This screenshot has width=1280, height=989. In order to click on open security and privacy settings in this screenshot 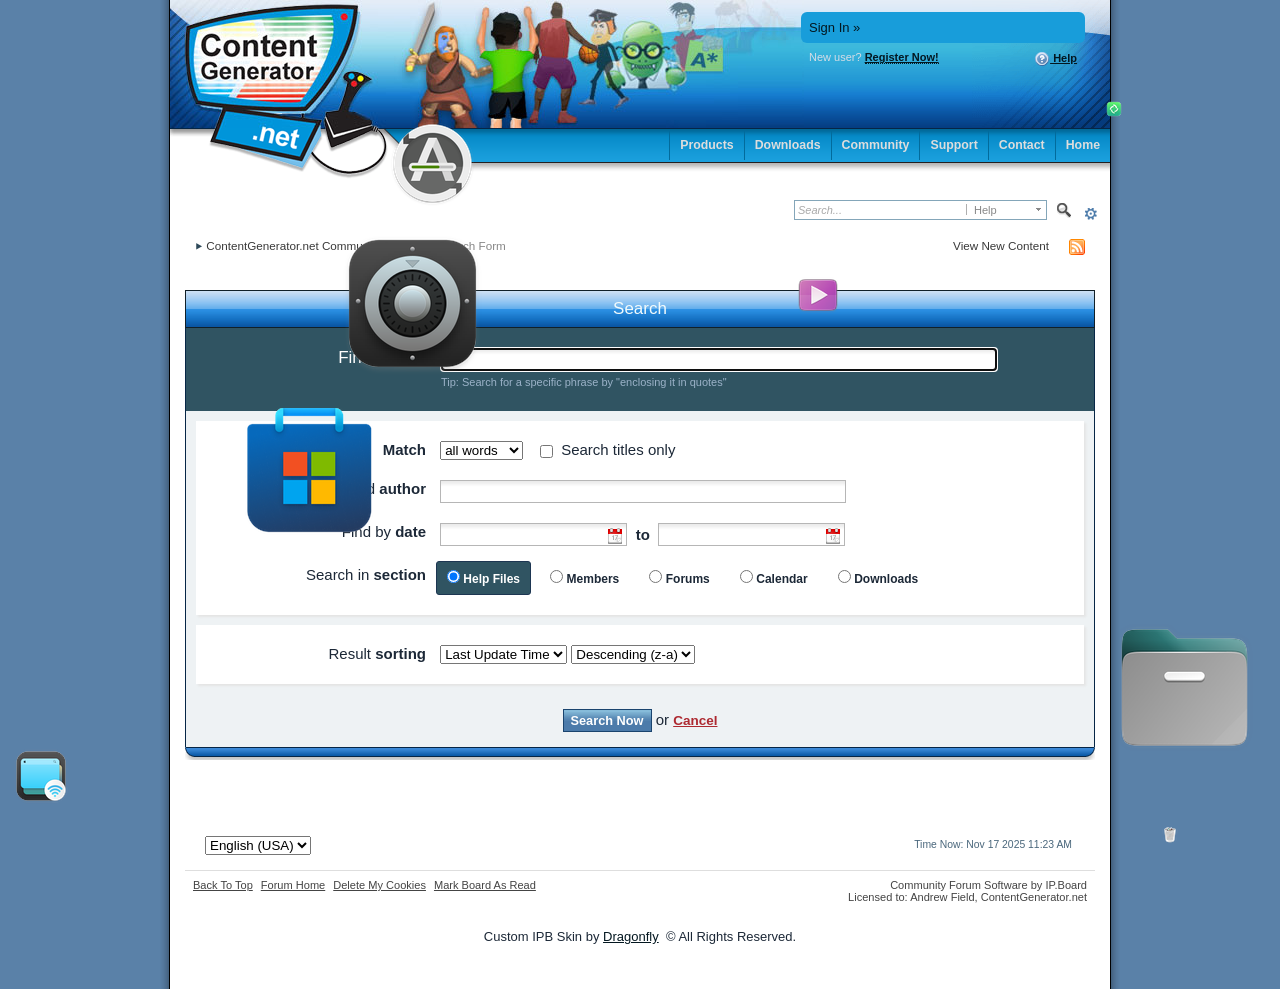, I will do `click(412, 303)`.